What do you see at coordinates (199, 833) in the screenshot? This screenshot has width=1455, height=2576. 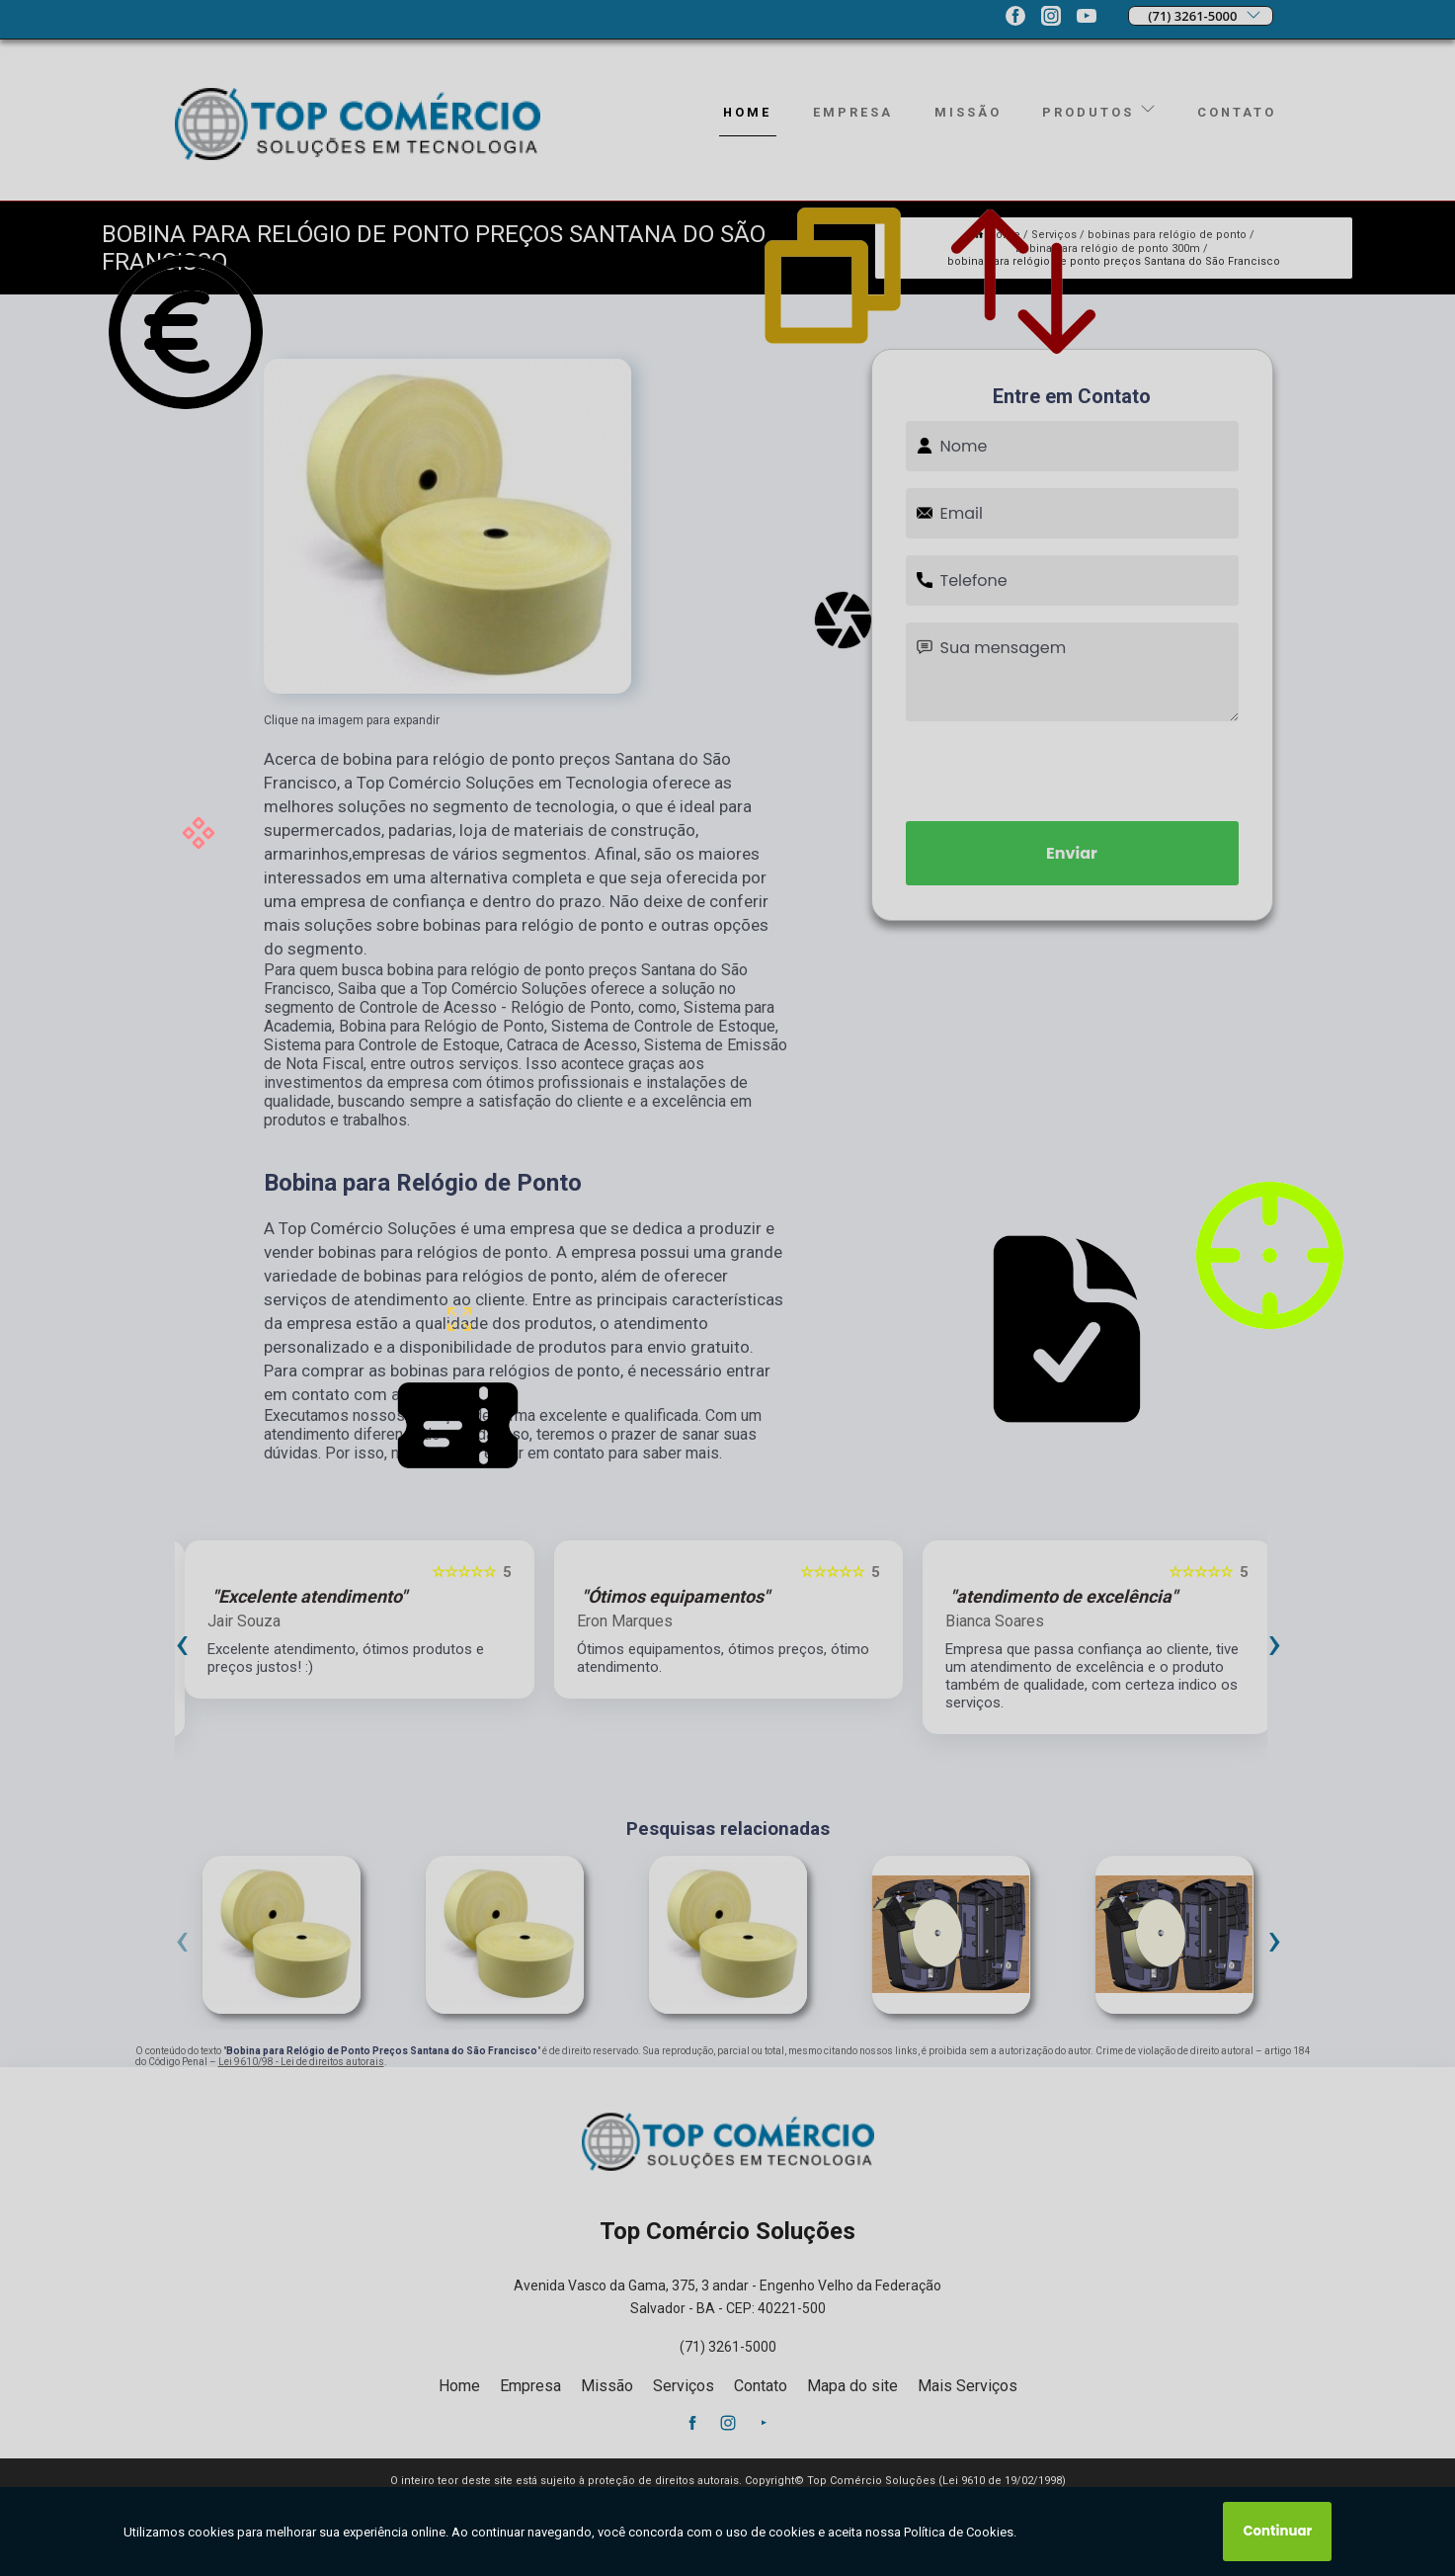 I see `view UI components library` at bounding box center [199, 833].